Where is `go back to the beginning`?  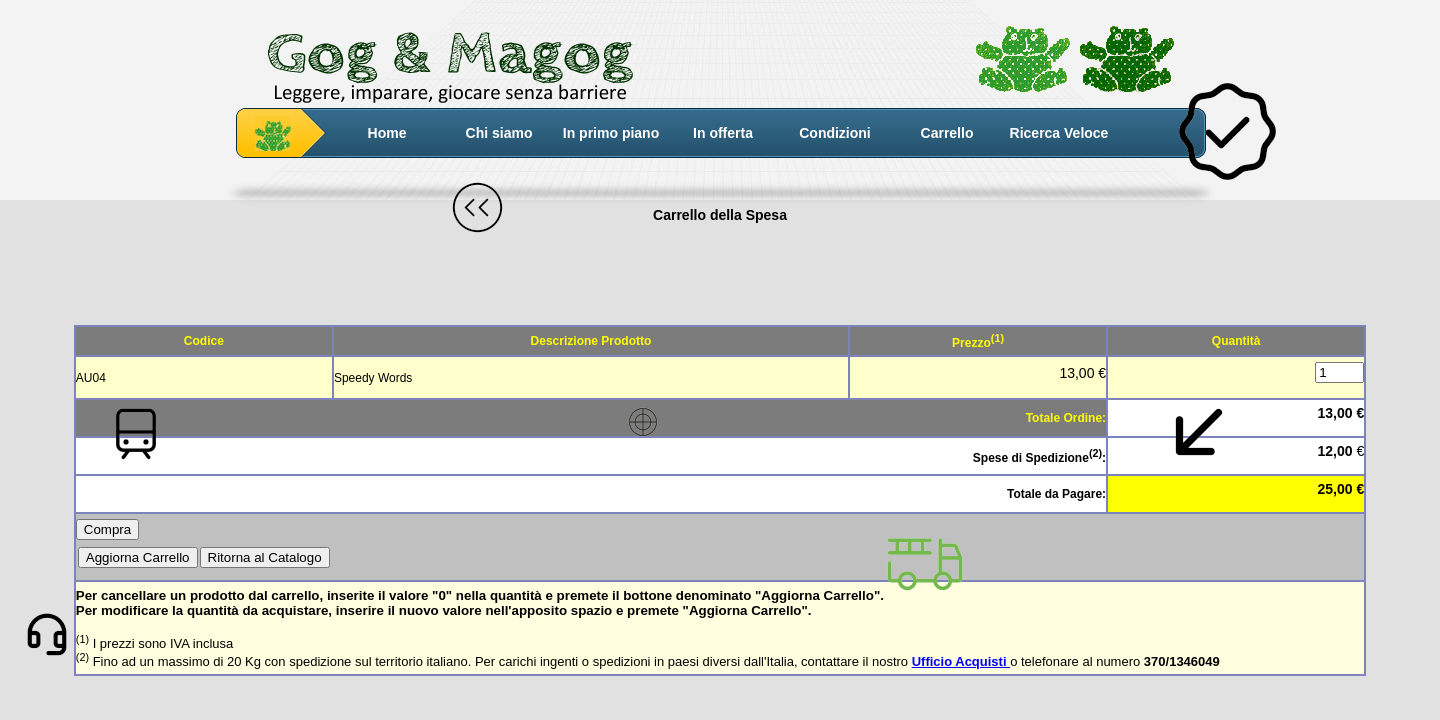 go back to the beginning is located at coordinates (477, 207).